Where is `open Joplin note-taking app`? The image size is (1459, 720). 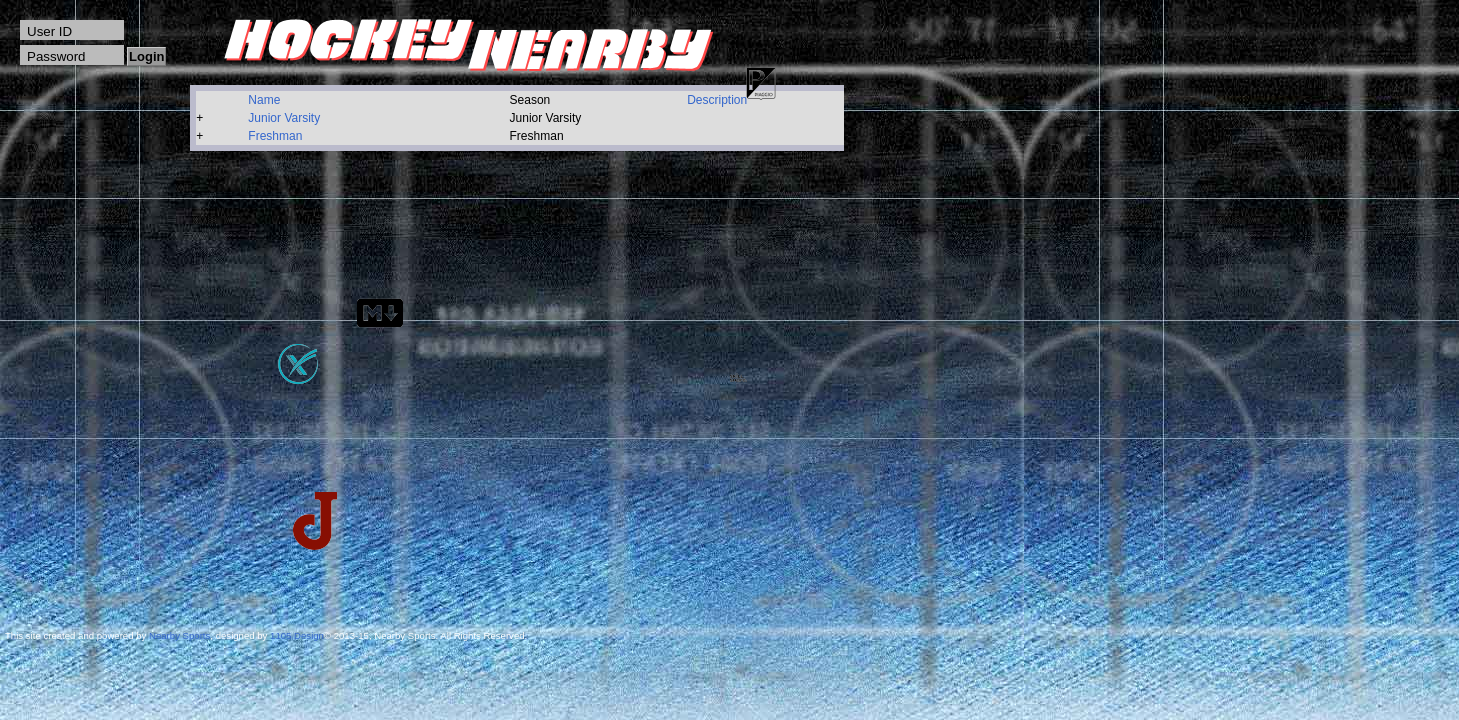
open Joplin note-taking app is located at coordinates (315, 521).